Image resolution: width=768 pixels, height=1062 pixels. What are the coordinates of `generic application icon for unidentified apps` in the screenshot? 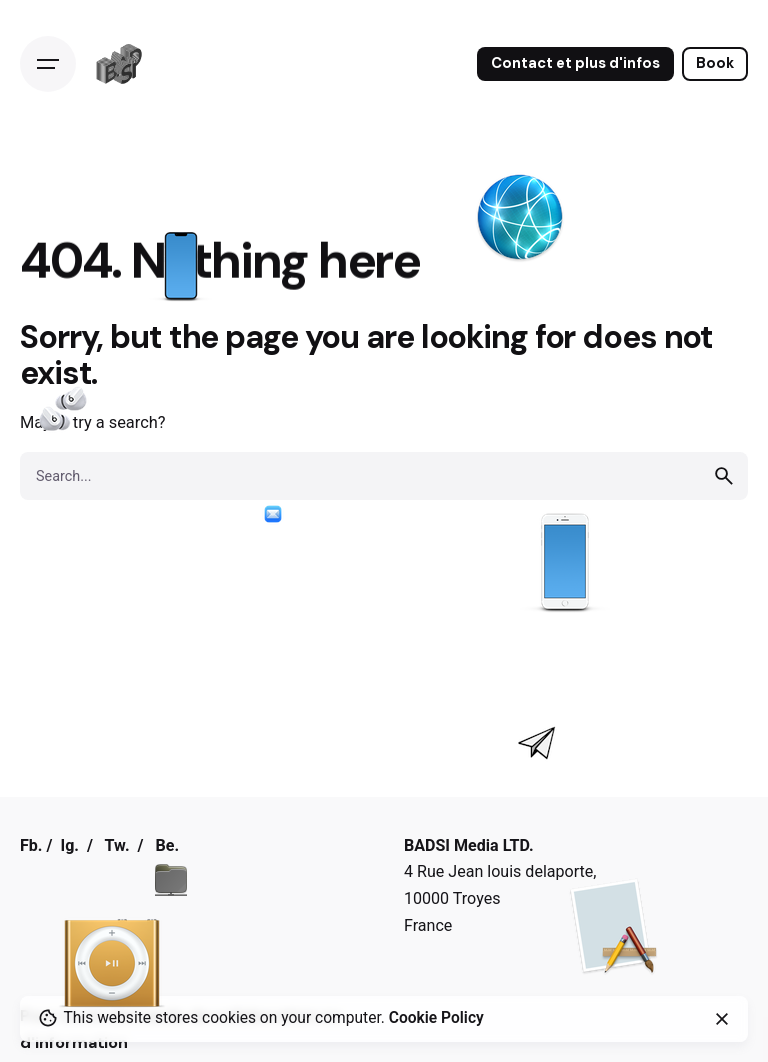 It's located at (610, 926).